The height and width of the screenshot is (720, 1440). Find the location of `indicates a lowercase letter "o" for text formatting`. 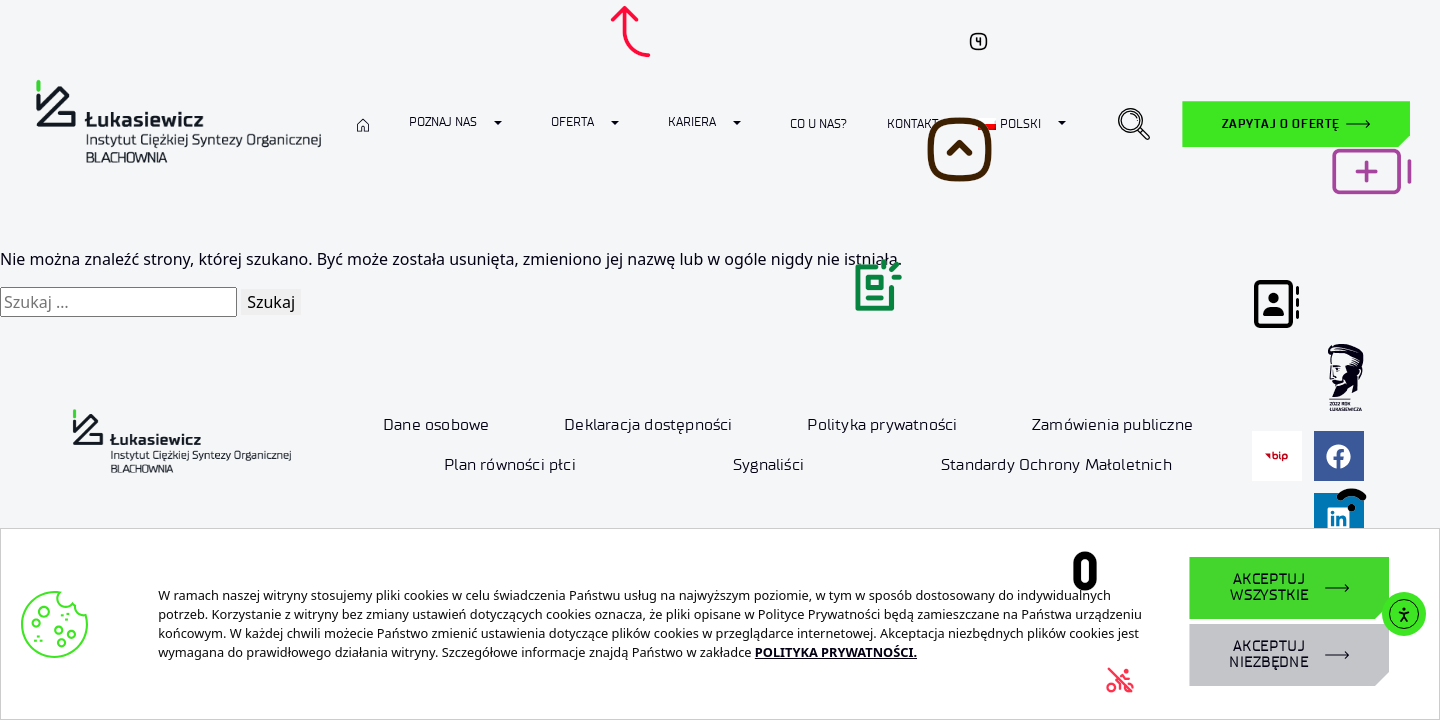

indicates a lowercase letter "o" for text formatting is located at coordinates (1085, 571).